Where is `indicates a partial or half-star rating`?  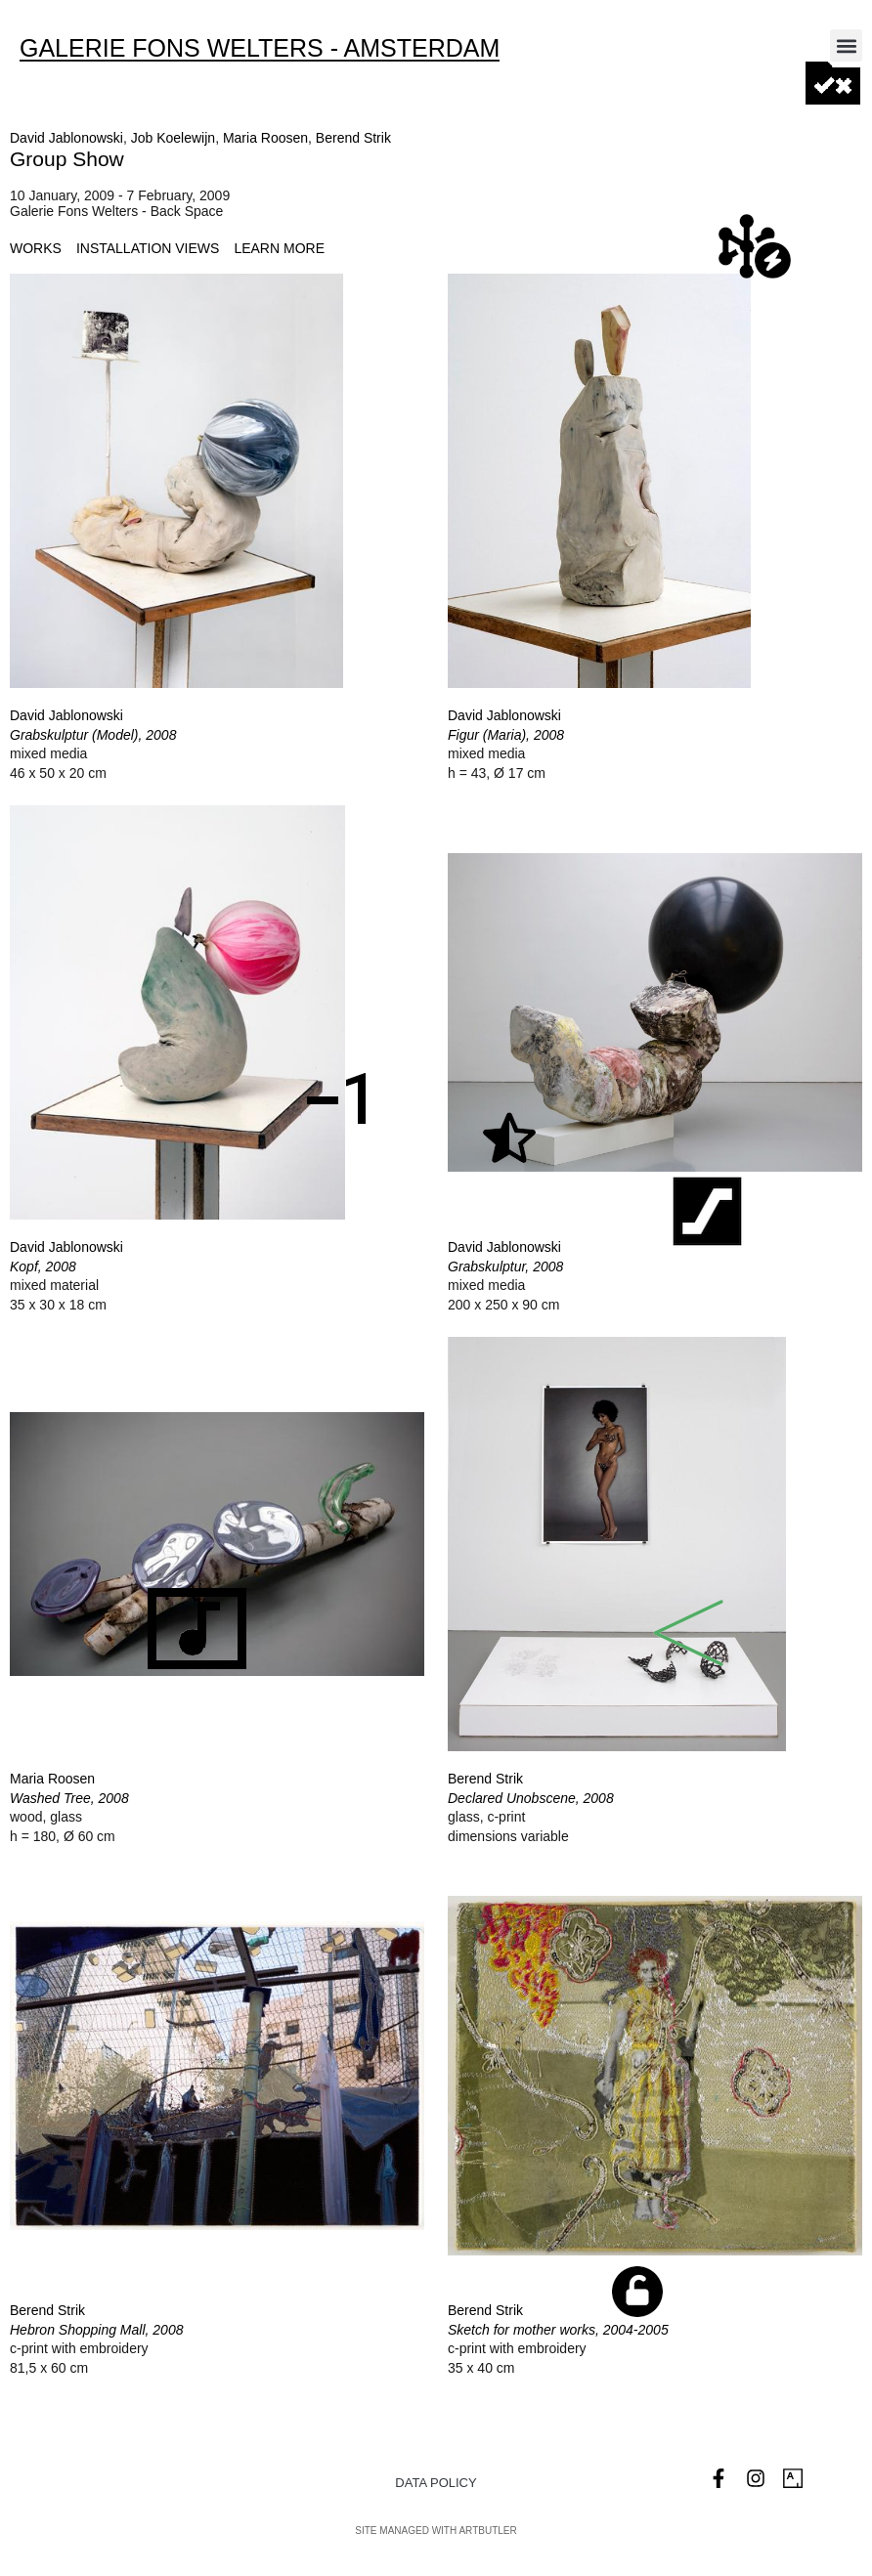 indicates a partial or half-star rating is located at coordinates (509, 1138).